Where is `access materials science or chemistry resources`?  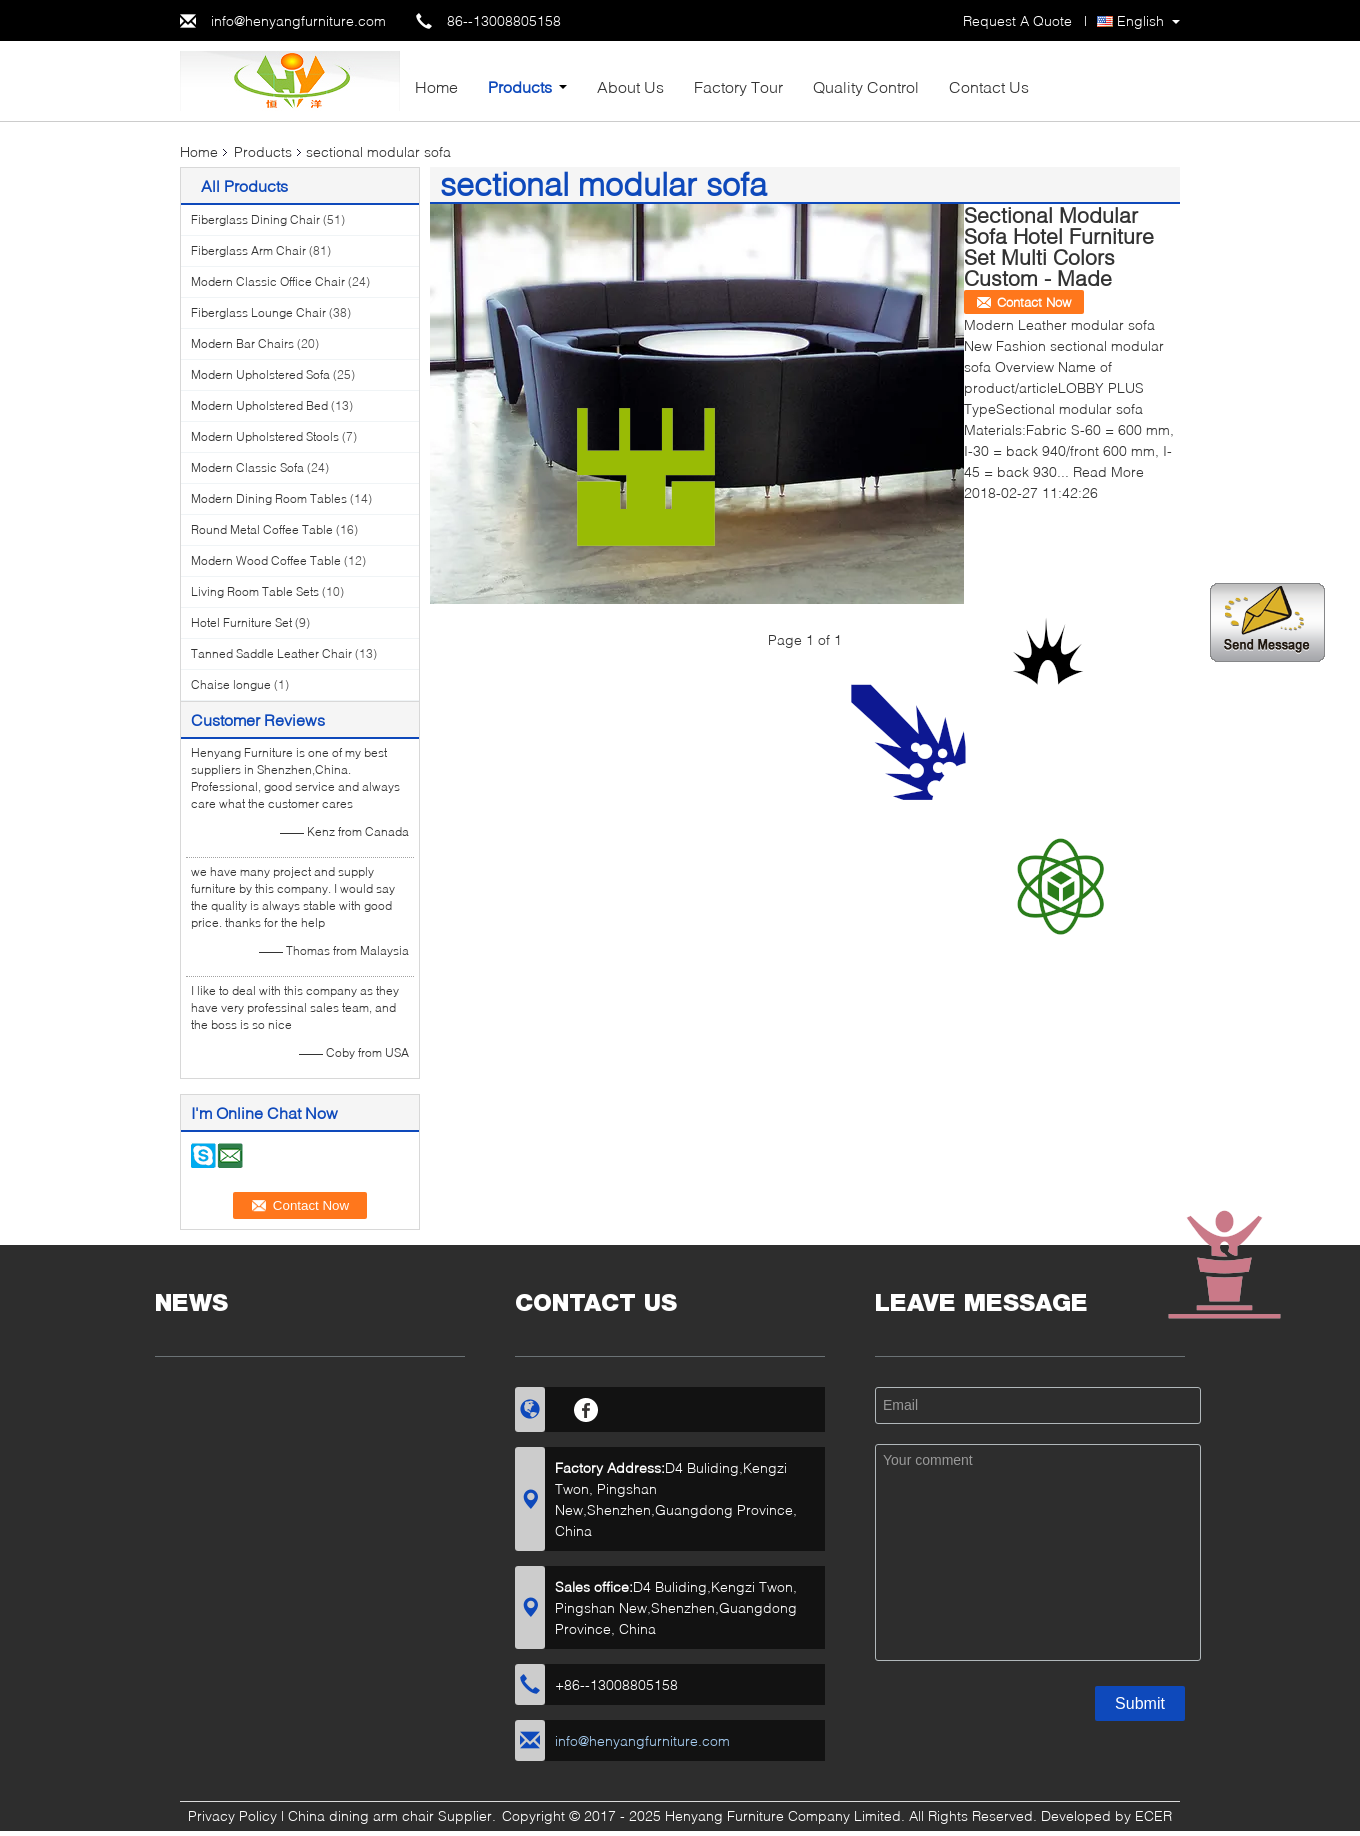
access materials science or chemistry resources is located at coordinates (1060, 886).